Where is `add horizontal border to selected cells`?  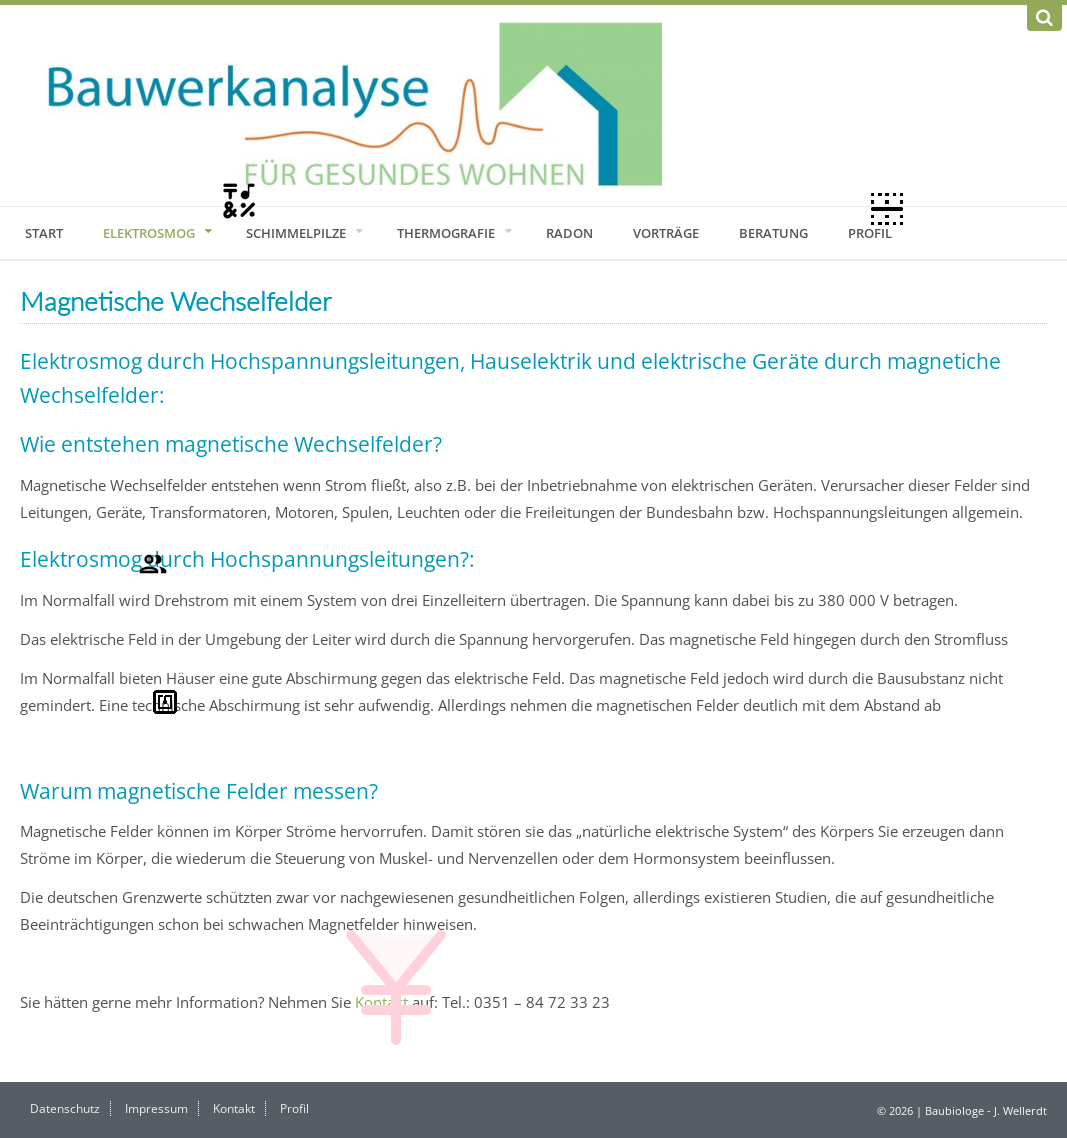
add horizontal border to selected cells is located at coordinates (887, 209).